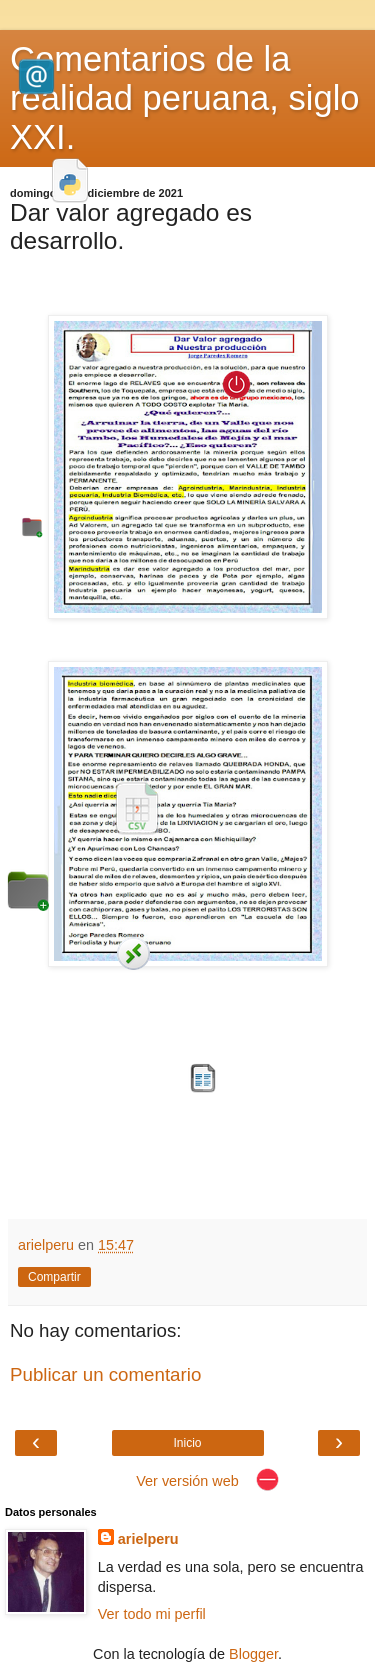 The width and height of the screenshot is (375, 1675). I want to click on create a new folder, so click(32, 527).